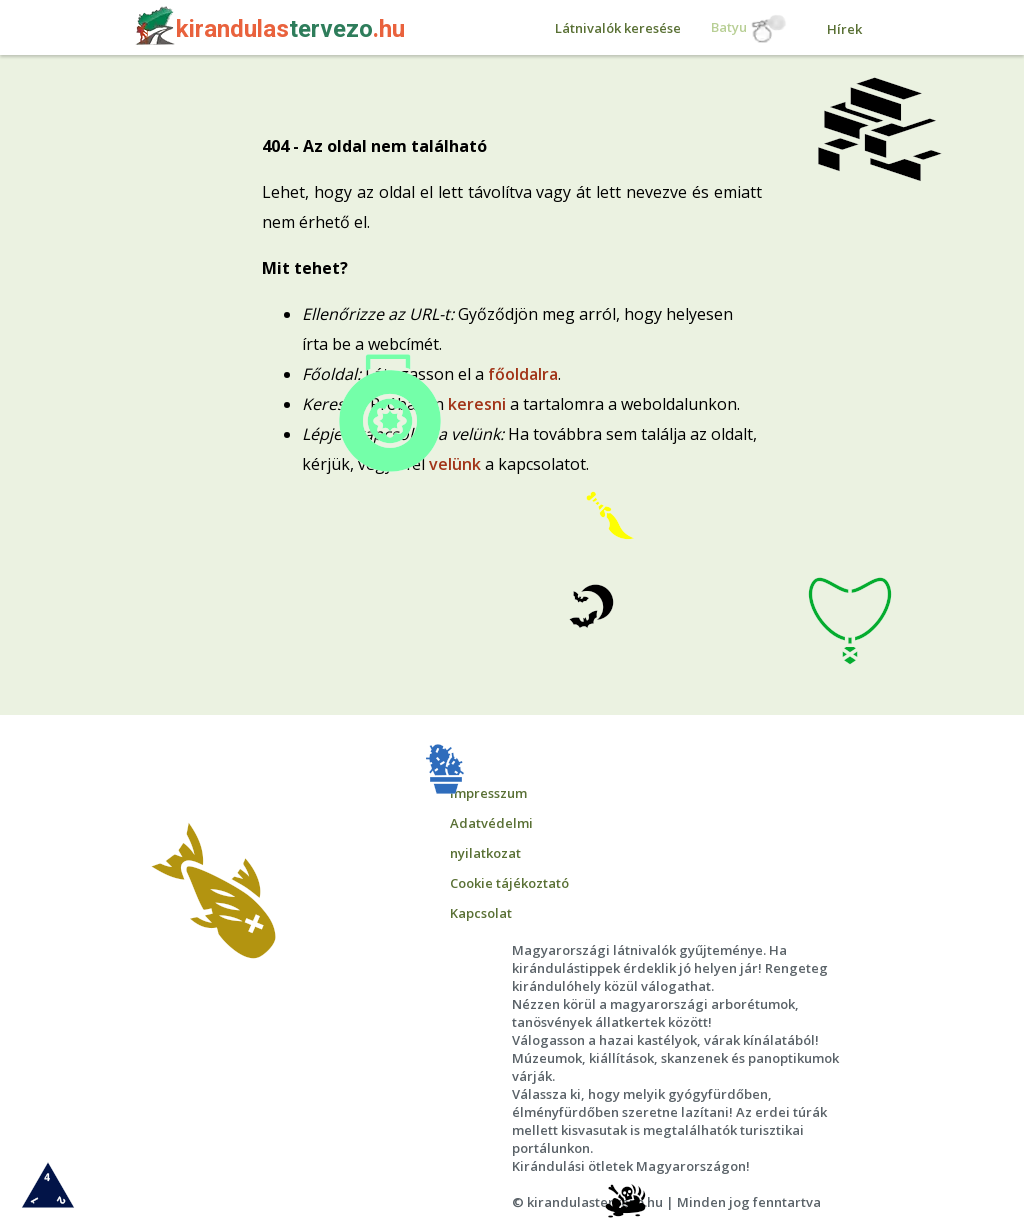  What do you see at coordinates (625, 1197) in the screenshot?
I see `indicates hazardous or toxic content` at bounding box center [625, 1197].